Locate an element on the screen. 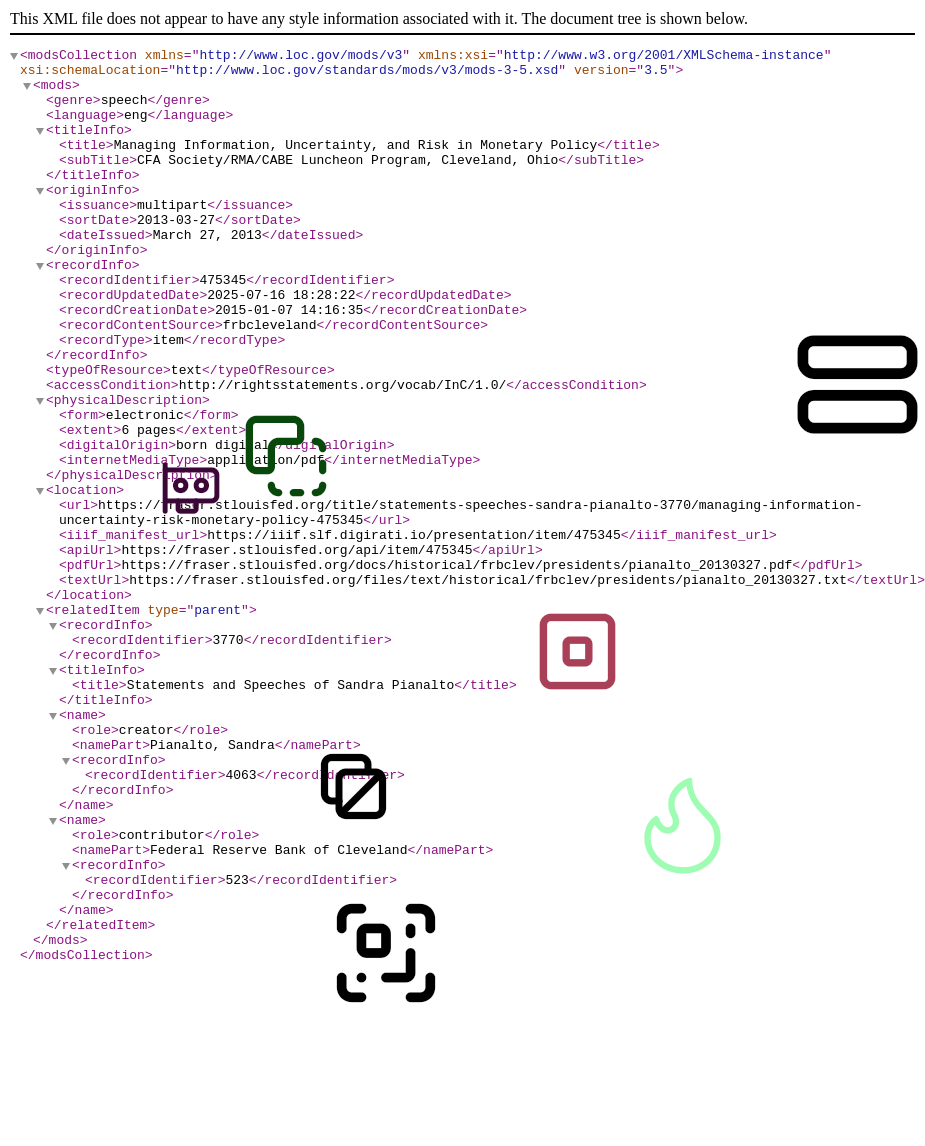 This screenshot has height=1146, width=925. stop media playback is located at coordinates (577, 651).